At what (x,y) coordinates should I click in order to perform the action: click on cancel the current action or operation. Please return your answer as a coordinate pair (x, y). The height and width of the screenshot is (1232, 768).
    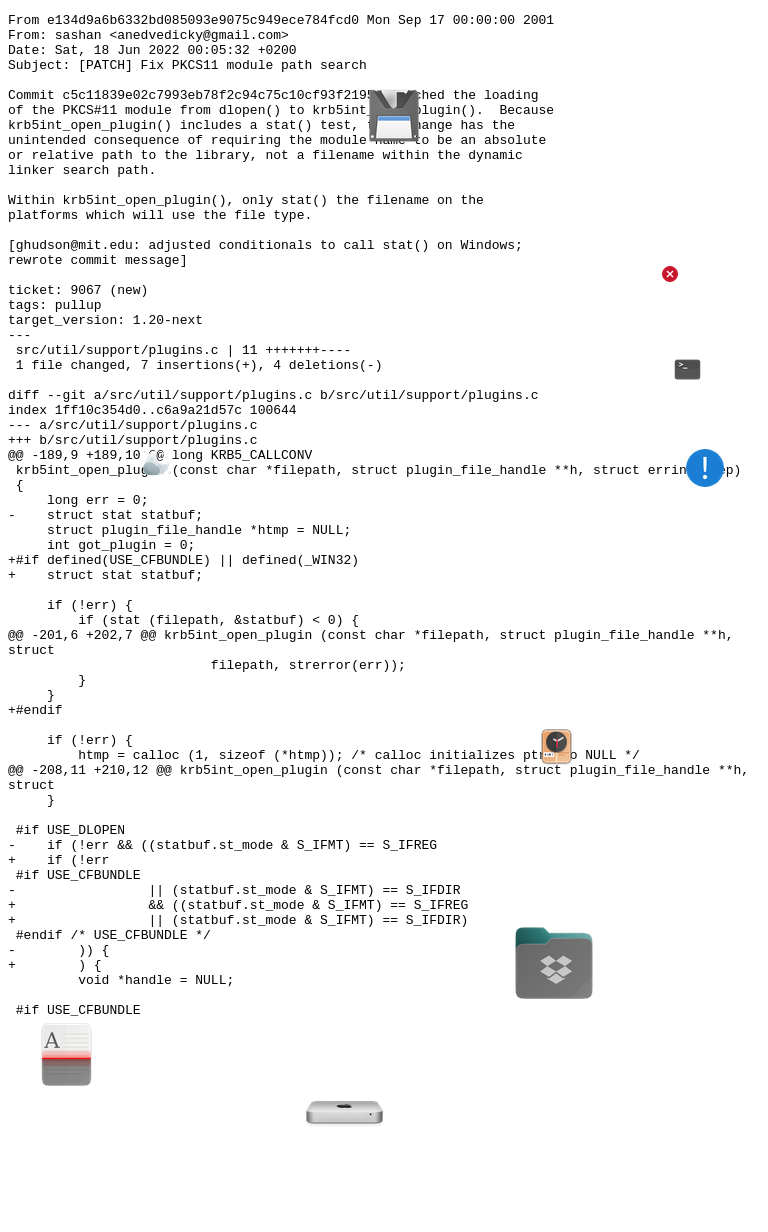
    Looking at the image, I should click on (670, 274).